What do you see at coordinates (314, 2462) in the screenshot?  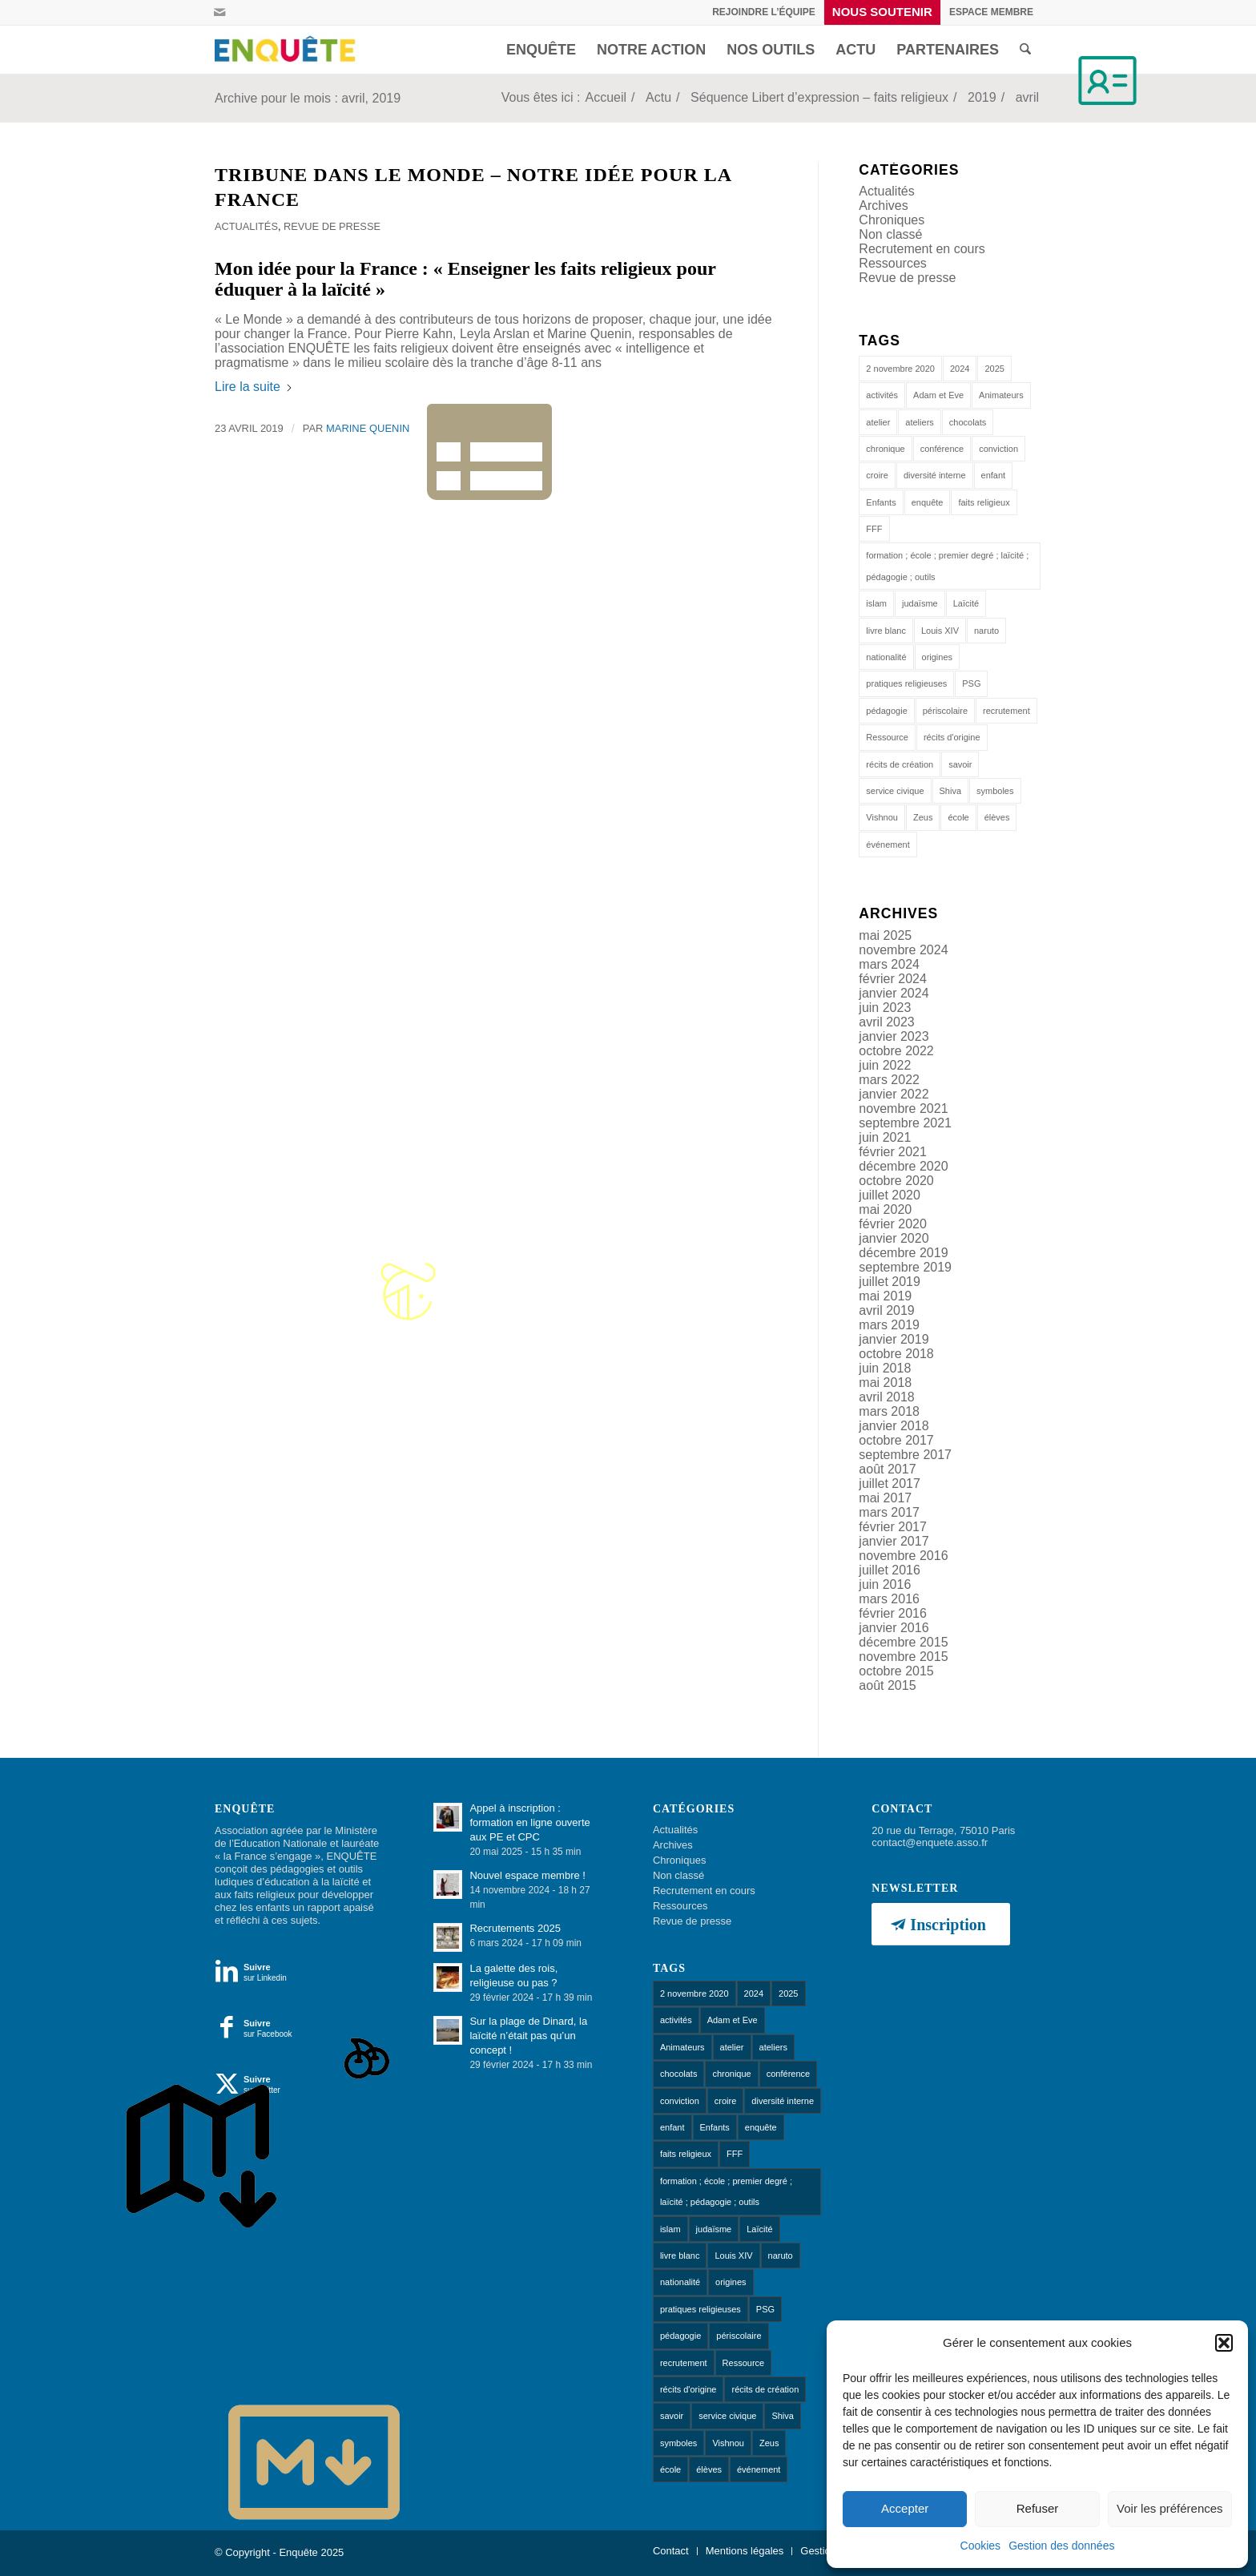 I see `format text using markdown` at bounding box center [314, 2462].